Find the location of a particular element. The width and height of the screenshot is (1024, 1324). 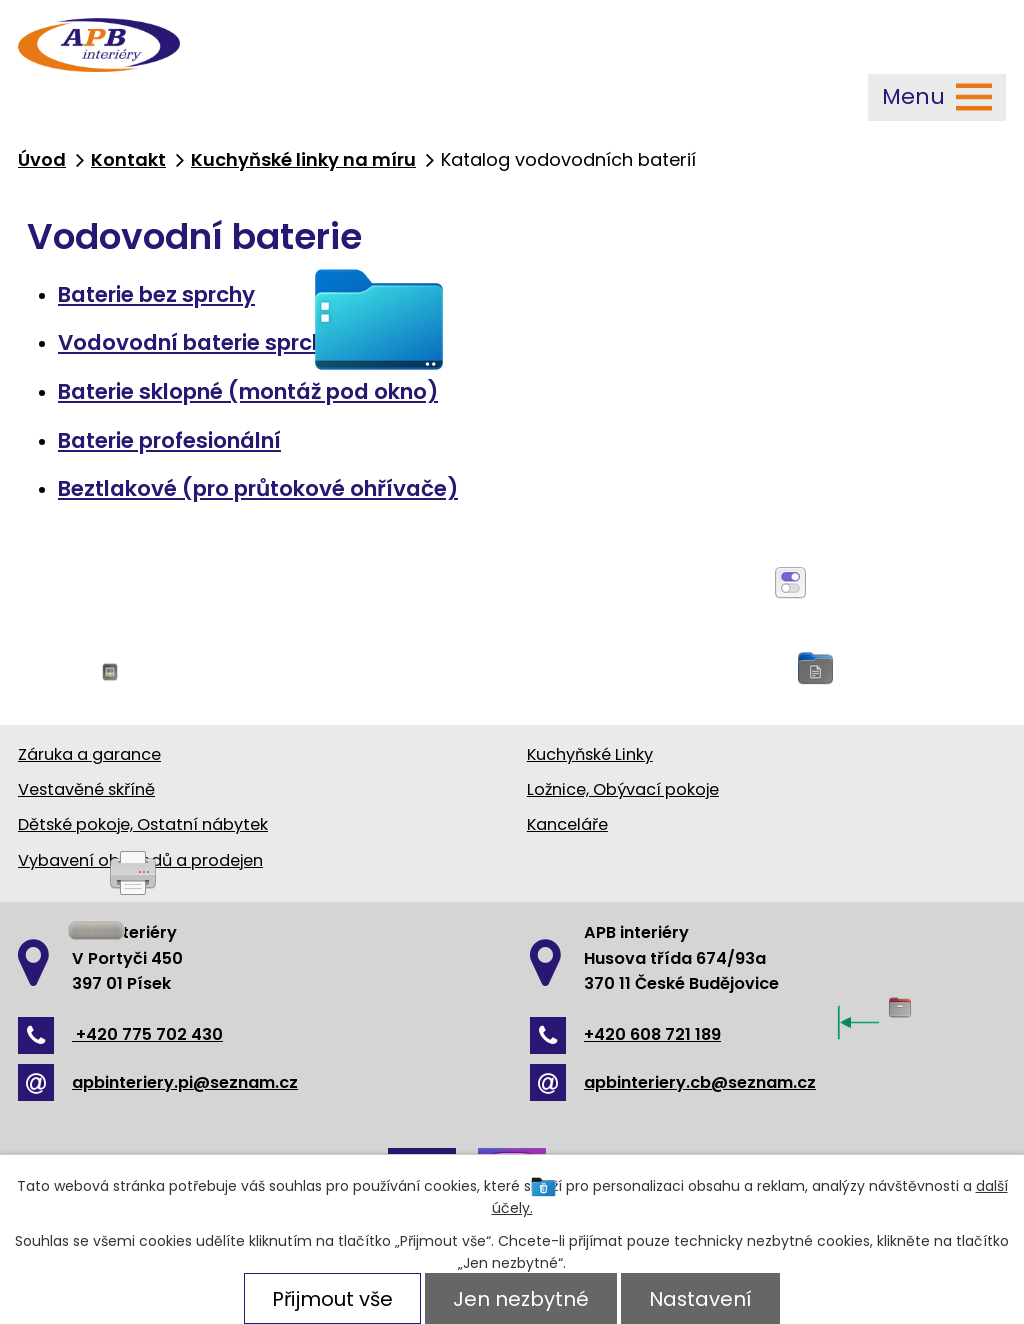

bluetooth speaker device detected is located at coordinates (96, 930).